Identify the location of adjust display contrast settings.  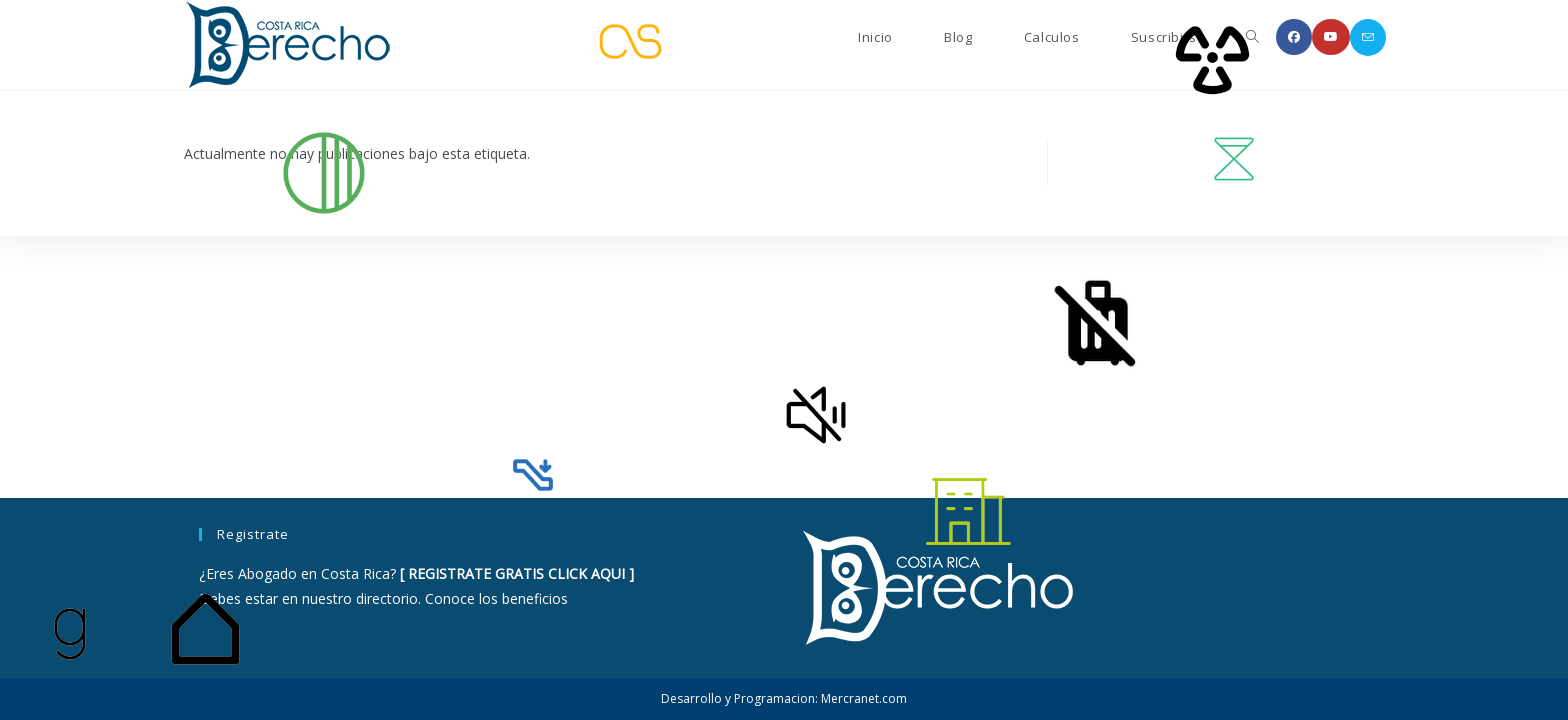
(324, 173).